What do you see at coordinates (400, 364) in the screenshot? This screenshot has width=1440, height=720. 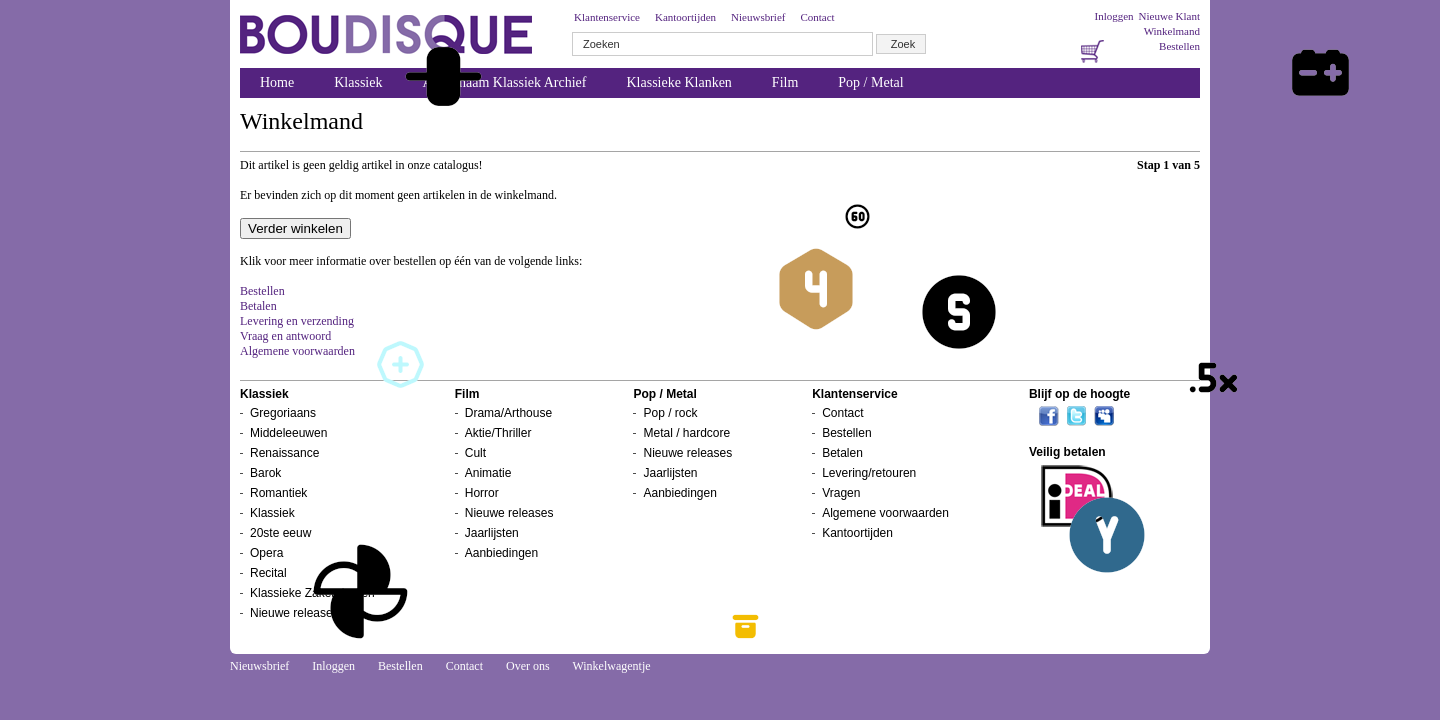 I see `add a new item or element` at bounding box center [400, 364].